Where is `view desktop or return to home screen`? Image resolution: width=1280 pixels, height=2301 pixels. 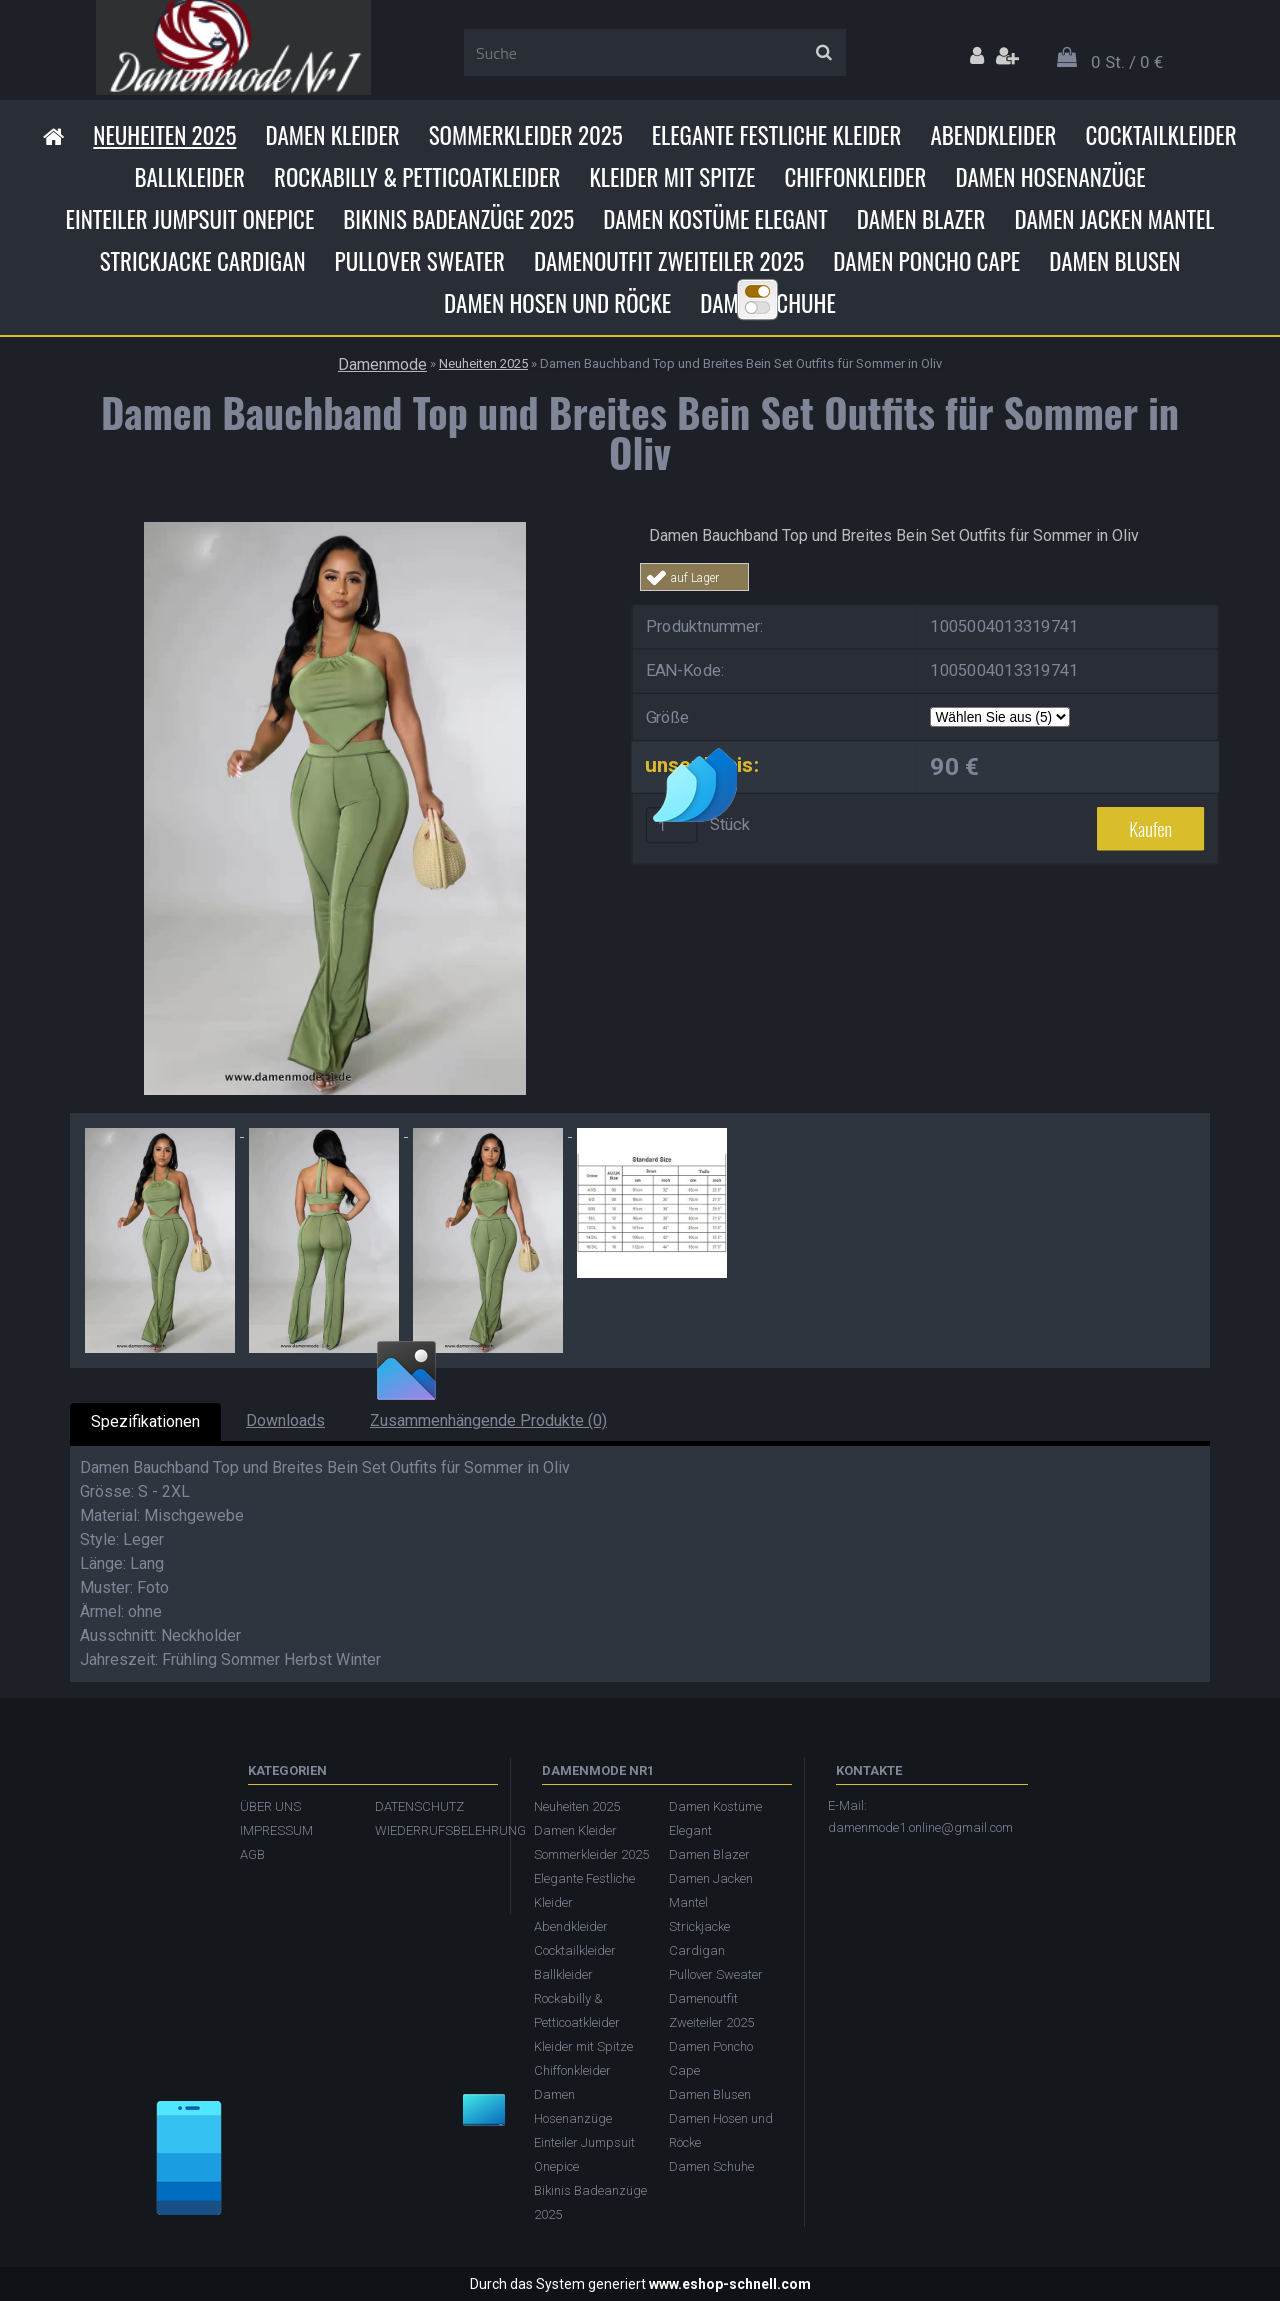 view desktop or return to home screen is located at coordinates (484, 2110).